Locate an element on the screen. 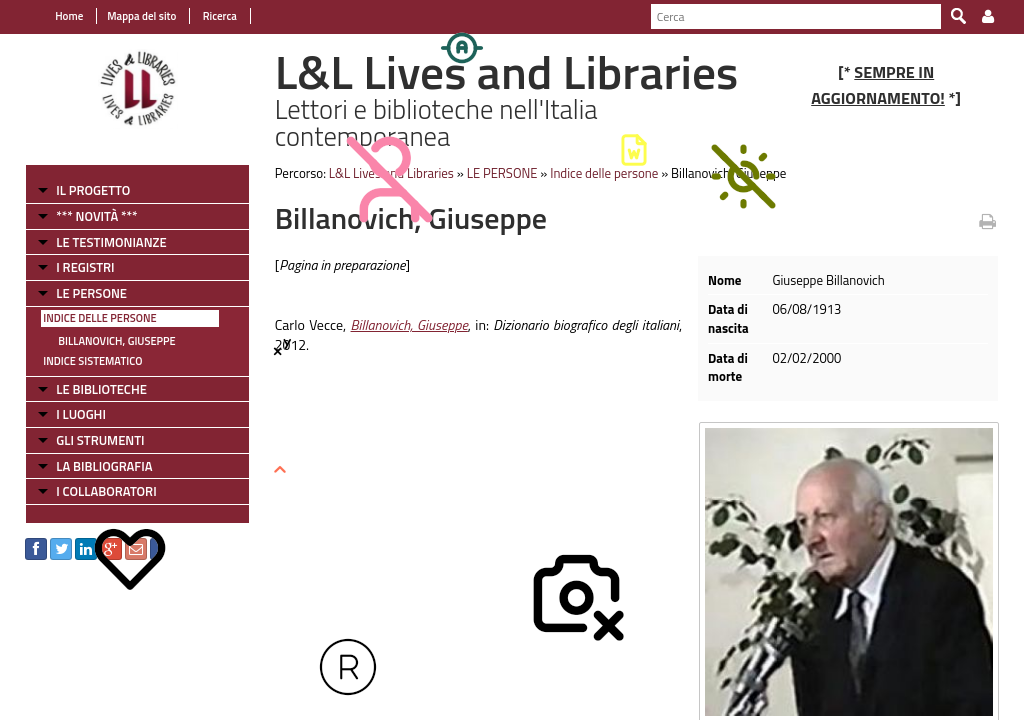 The width and height of the screenshot is (1024, 720). add to favorites is located at coordinates (130, 557).